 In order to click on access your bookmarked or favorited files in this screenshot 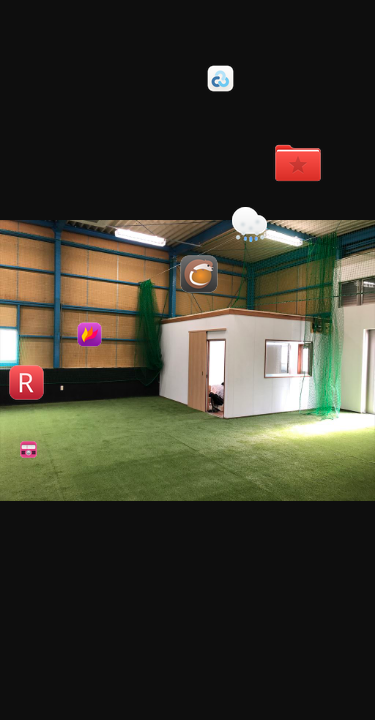, I will do `click(298, 163)`.